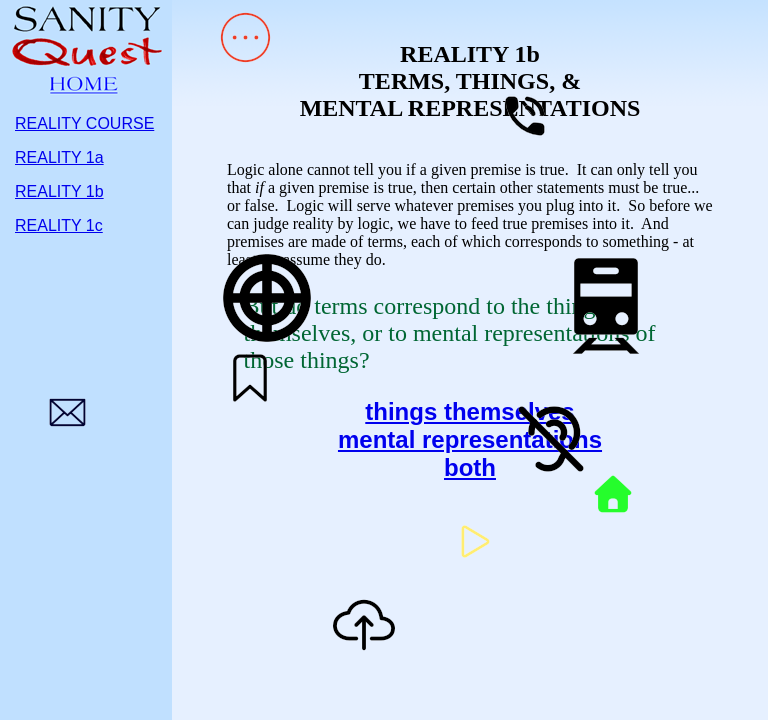 Image resolution: width=768 pixels, height=720 pixels. Describe the element at coordinates (525, 116) in the screenshot. I see `indicates an active phone call in progress` at that location.